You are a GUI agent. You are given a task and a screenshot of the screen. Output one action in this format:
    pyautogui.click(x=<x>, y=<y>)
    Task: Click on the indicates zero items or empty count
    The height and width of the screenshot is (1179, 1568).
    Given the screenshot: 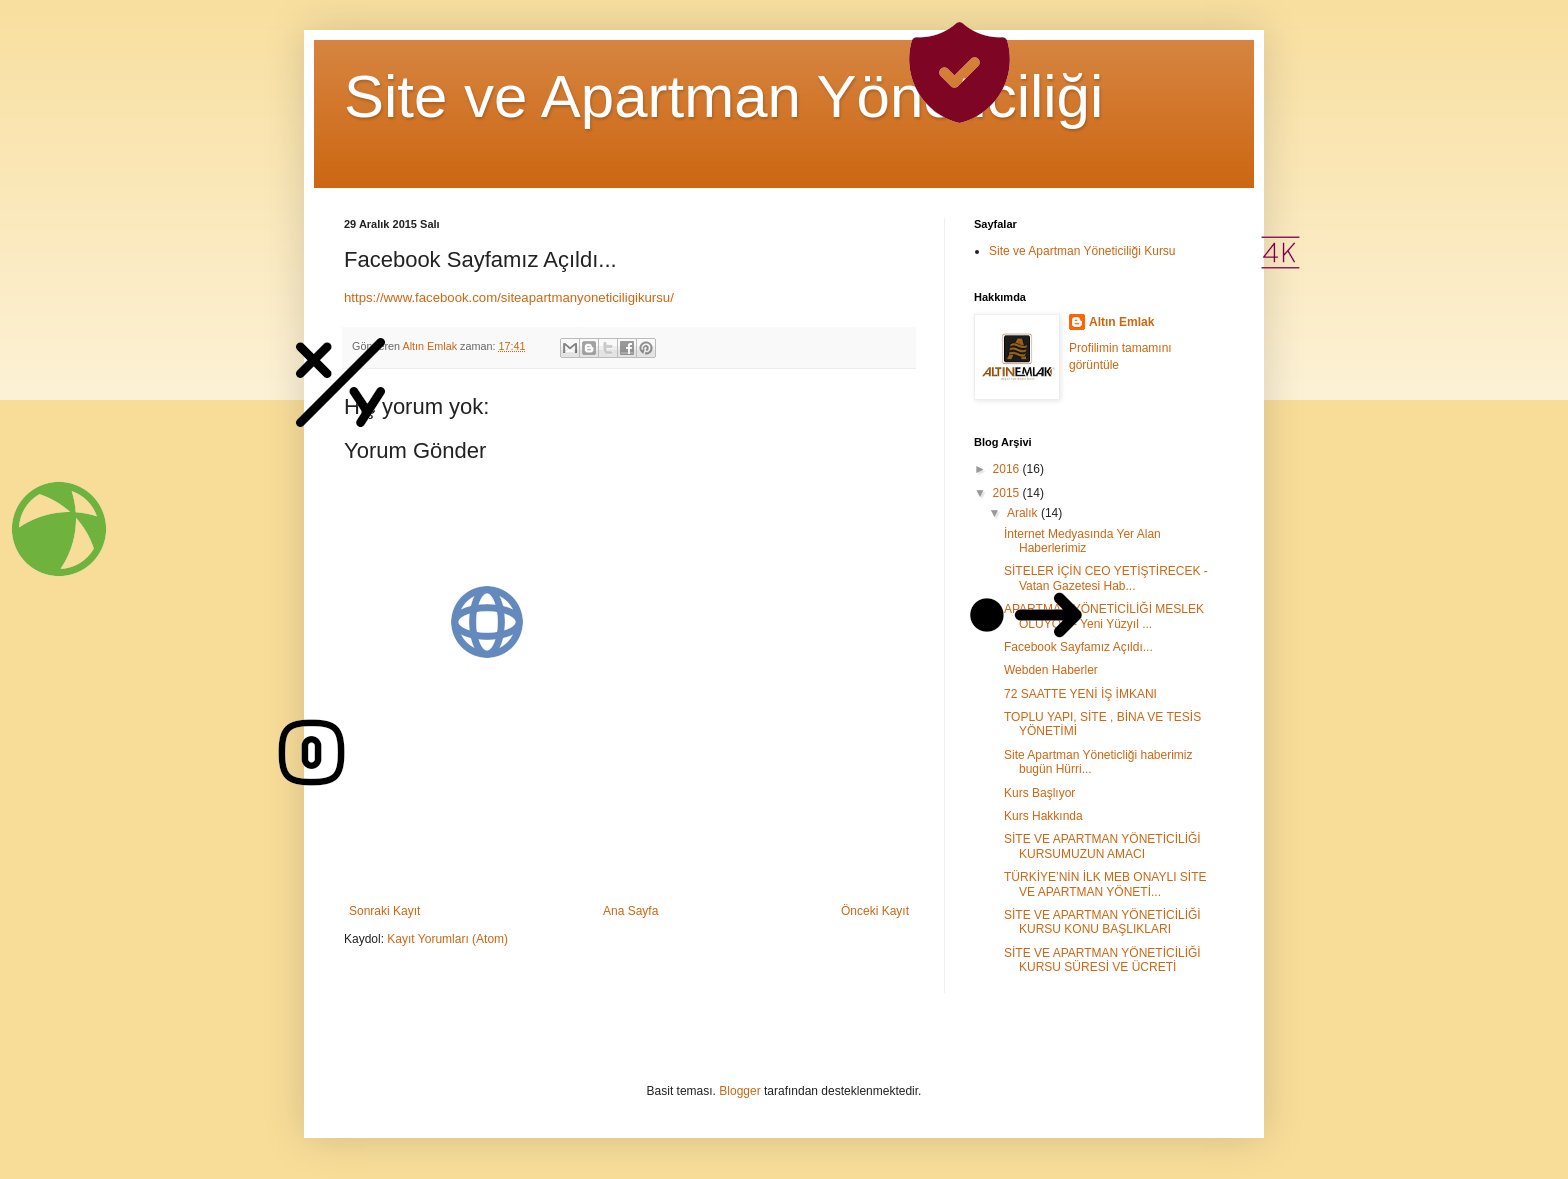 What is the action you would take?
    pyautogui.click(x=311, y=752)
    